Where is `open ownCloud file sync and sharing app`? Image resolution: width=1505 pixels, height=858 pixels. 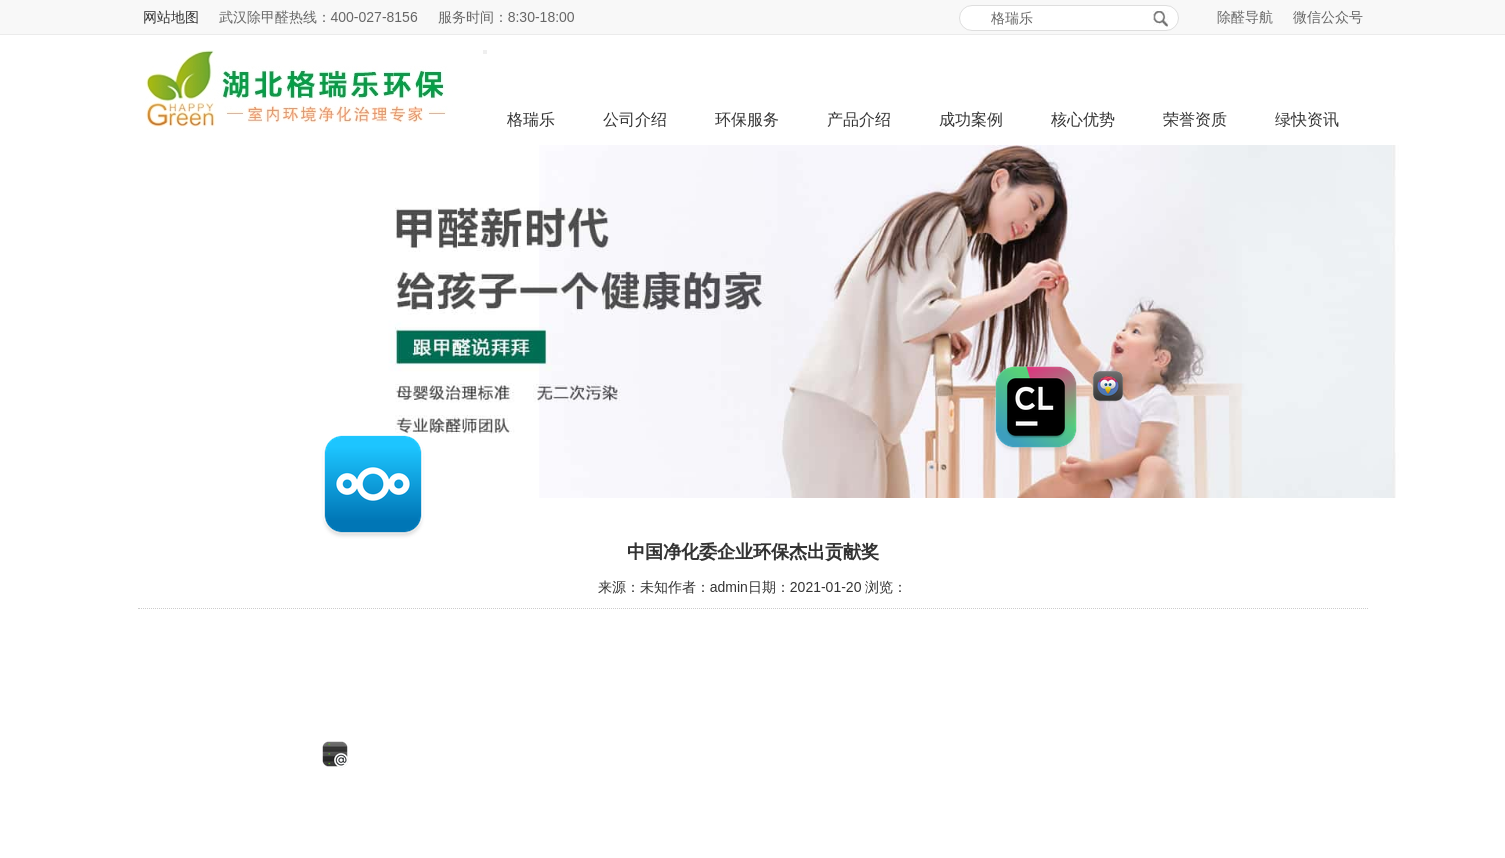
open ownCloud file sync and sharing app is located at coordinates (373, 484).